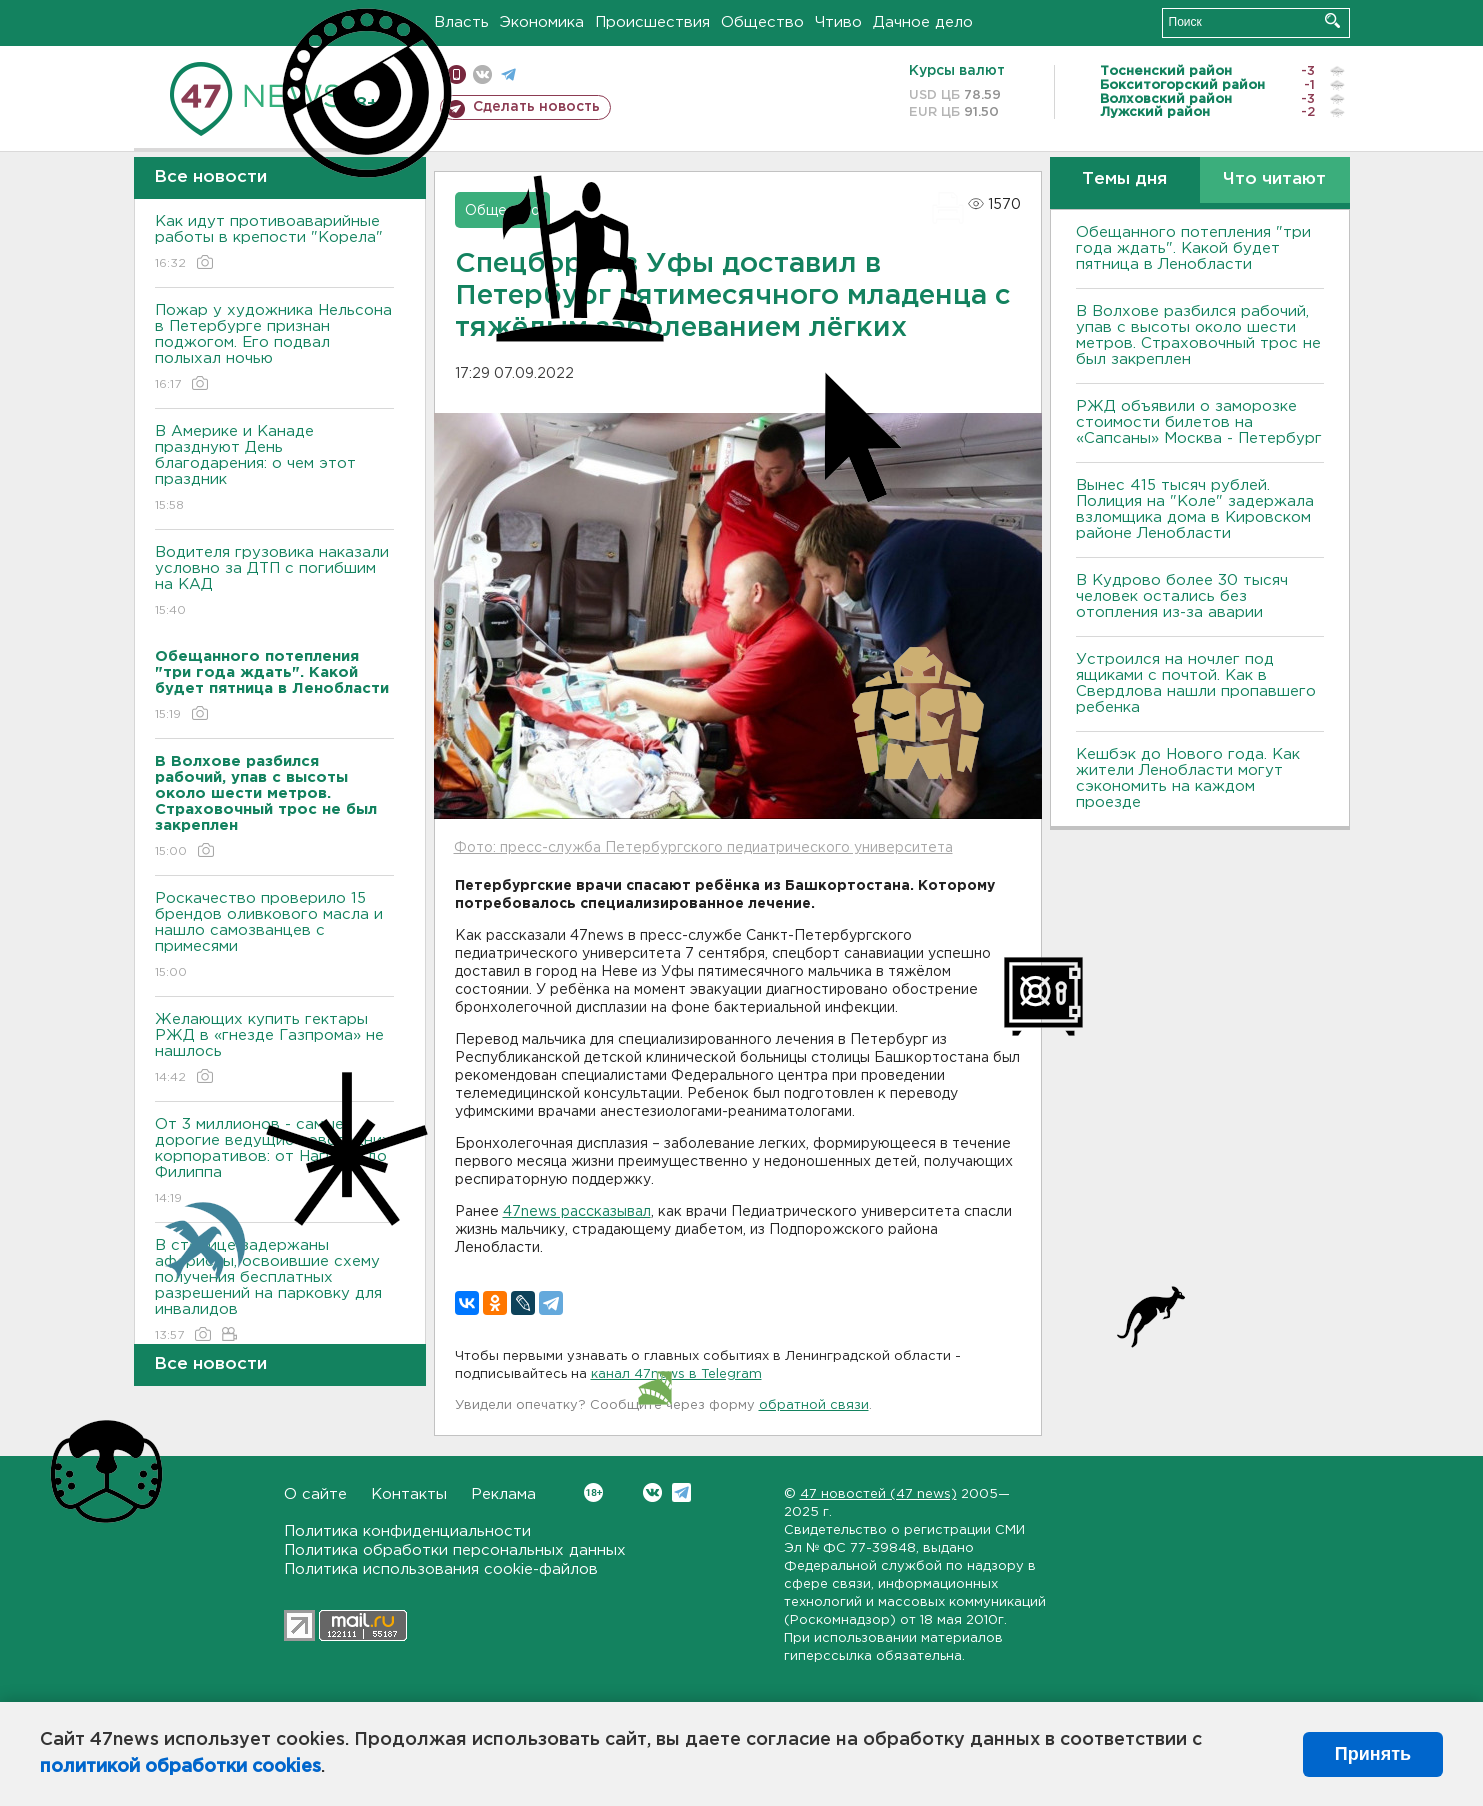 This screenshot has width=1483, height=1806. I want to click on indicates australian content or region, so click(1151, 1317).